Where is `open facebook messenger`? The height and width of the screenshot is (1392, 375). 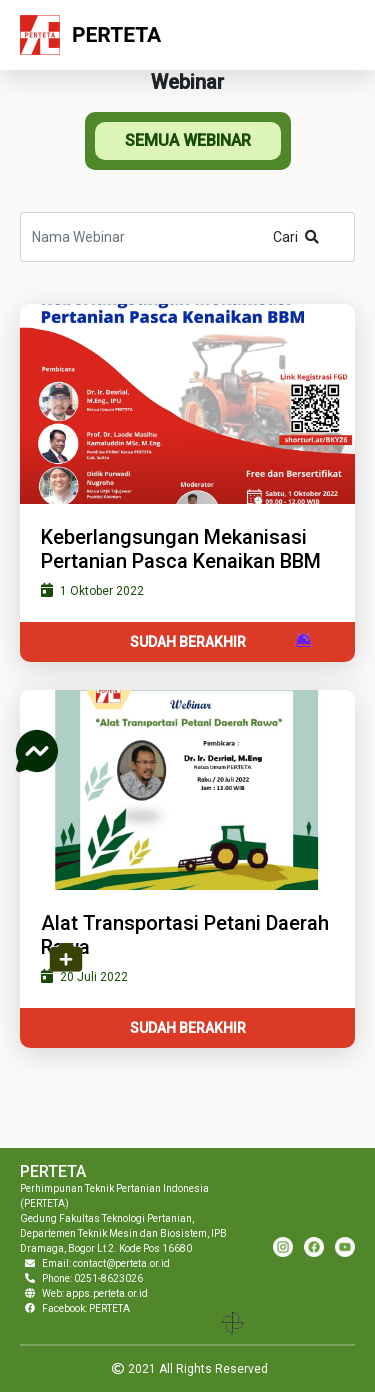
open facebook messenger is located at coordinates (37, 751).